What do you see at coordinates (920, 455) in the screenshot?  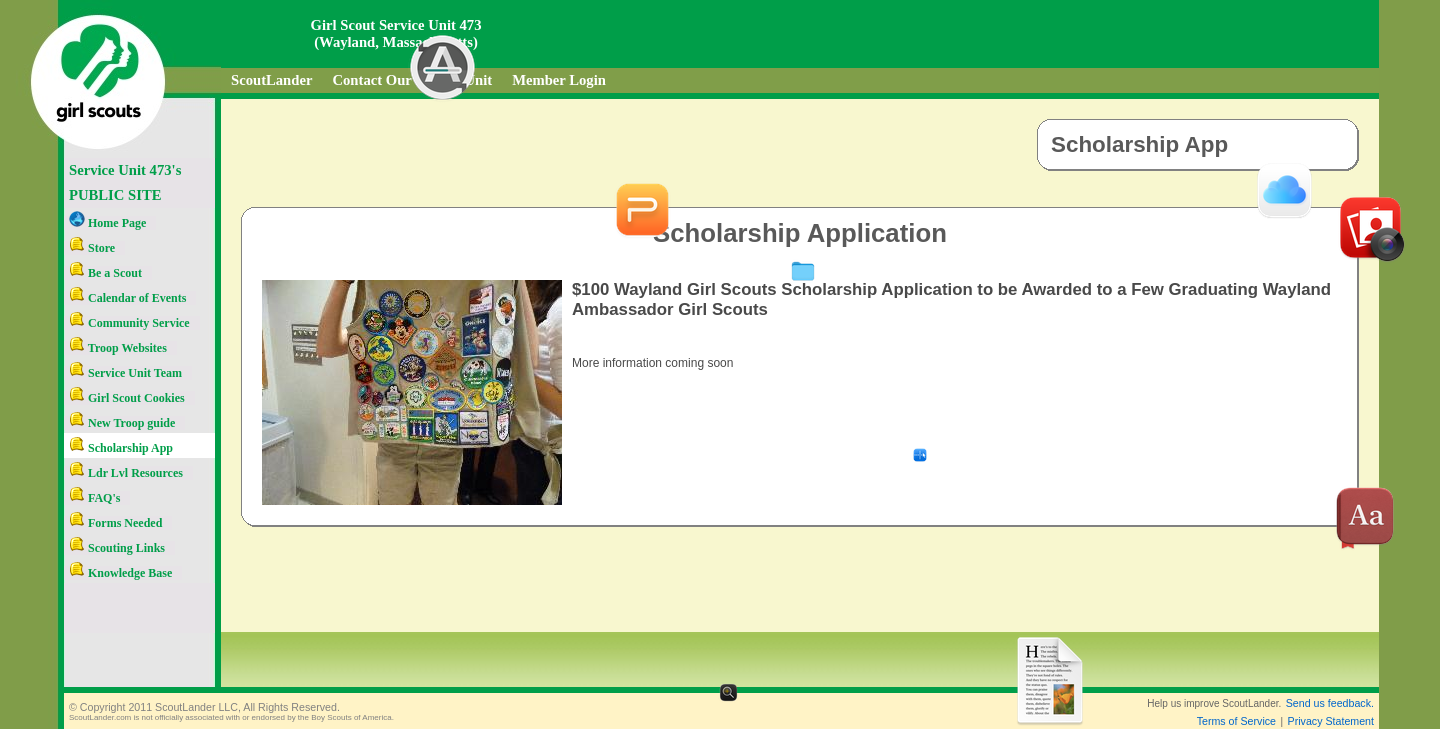 I see `access universal control settings for multi-device cursor sharing` at bounding box center [920, 455].